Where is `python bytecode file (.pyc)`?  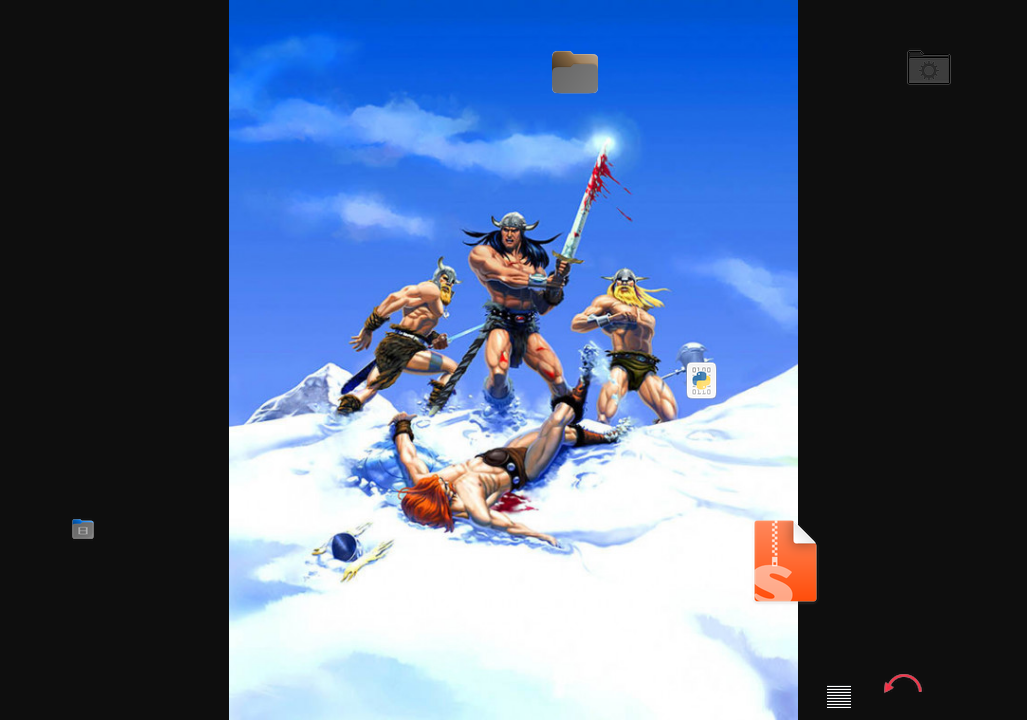
python bytecode file (.pyc) is located at coordinates (701, 380).